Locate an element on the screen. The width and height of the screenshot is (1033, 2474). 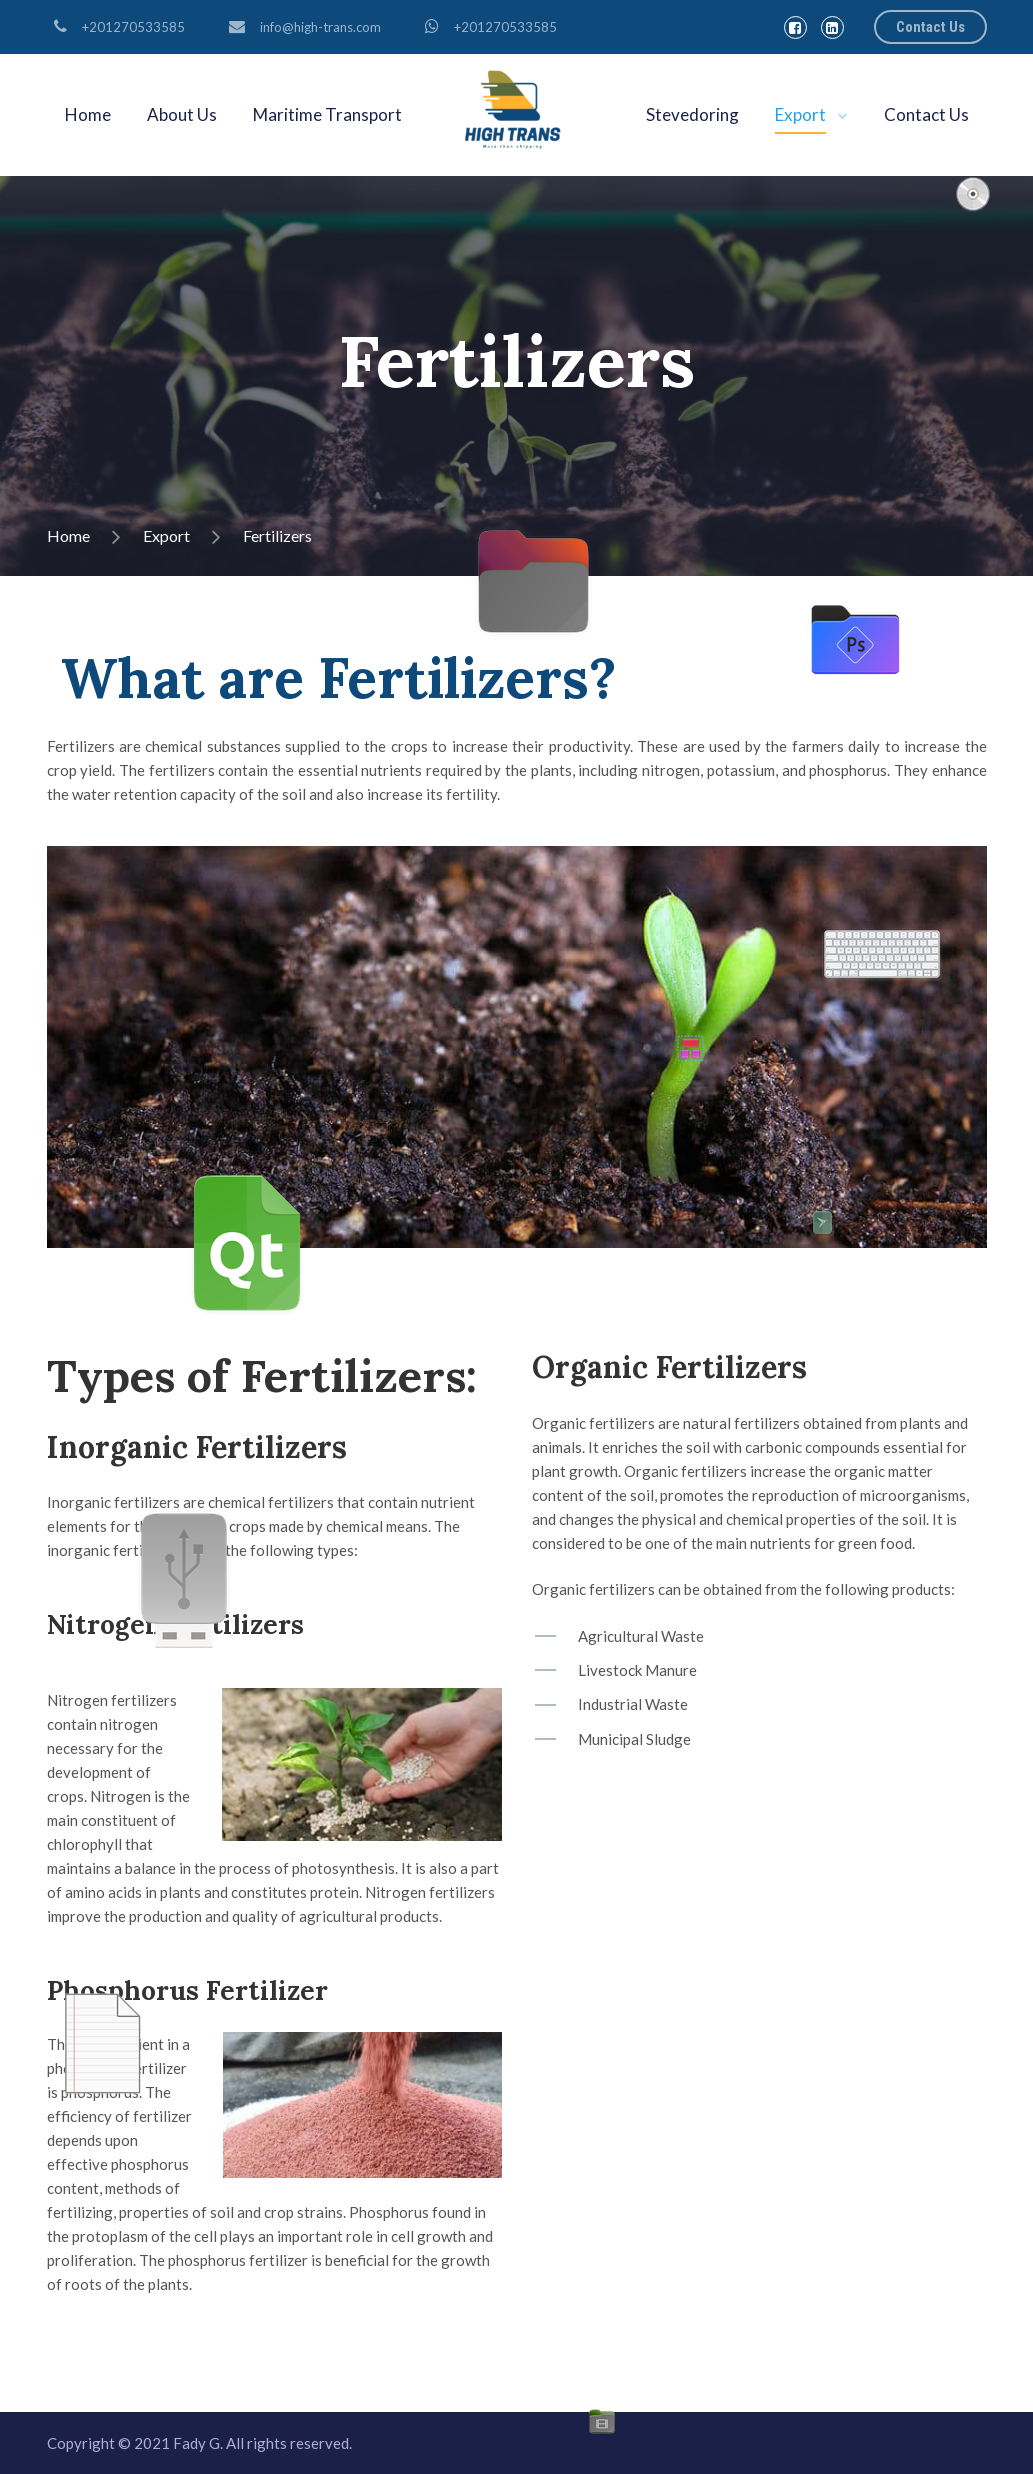
a QML source code file is located at coordinates (247, 1243).